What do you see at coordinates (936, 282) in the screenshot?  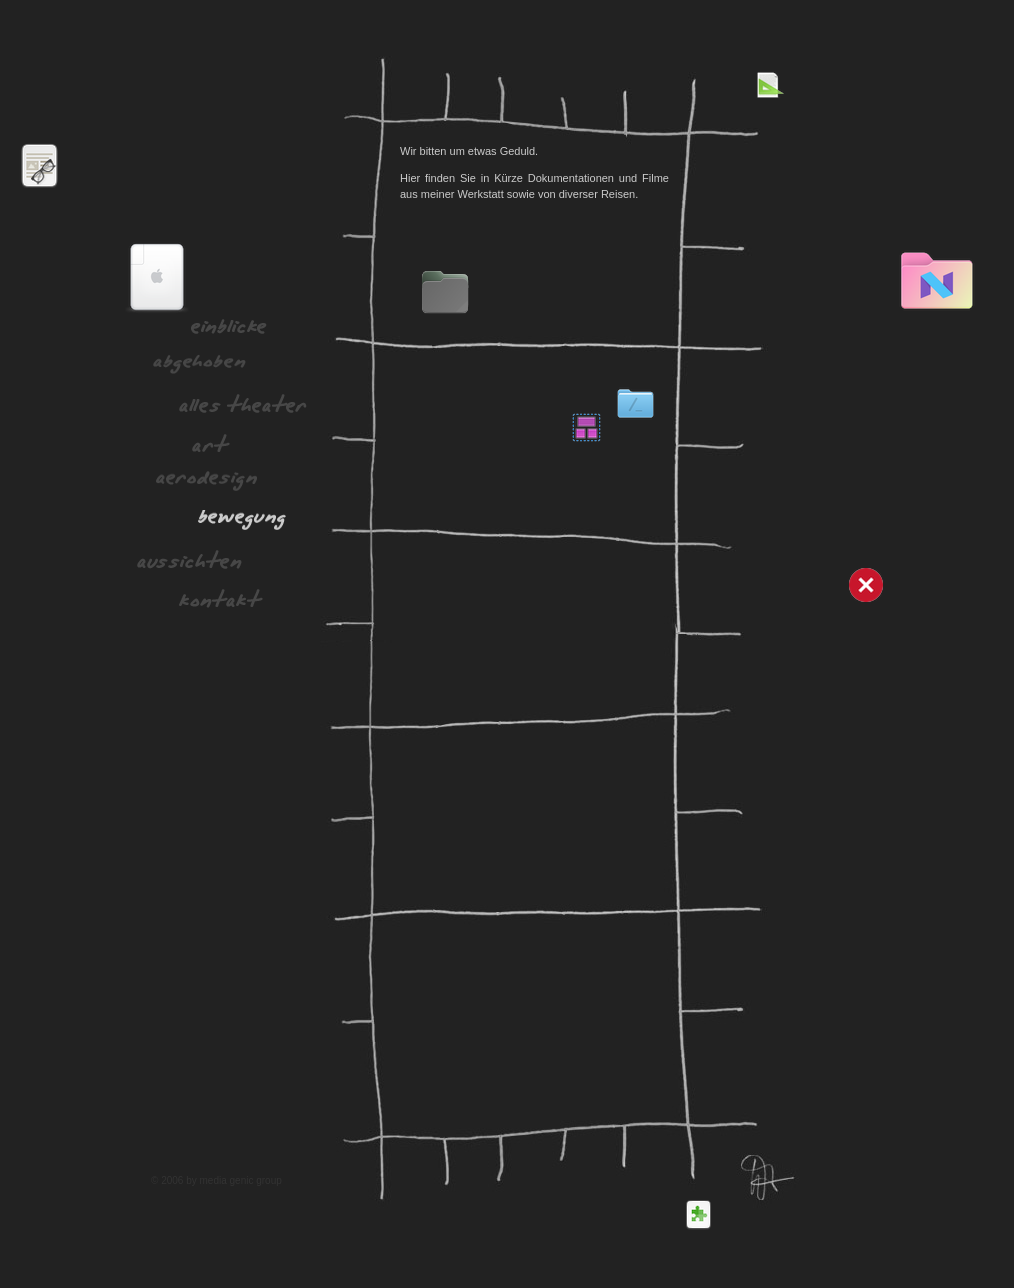 I see `open android nougat files folder` at bounding box center [936, 282].